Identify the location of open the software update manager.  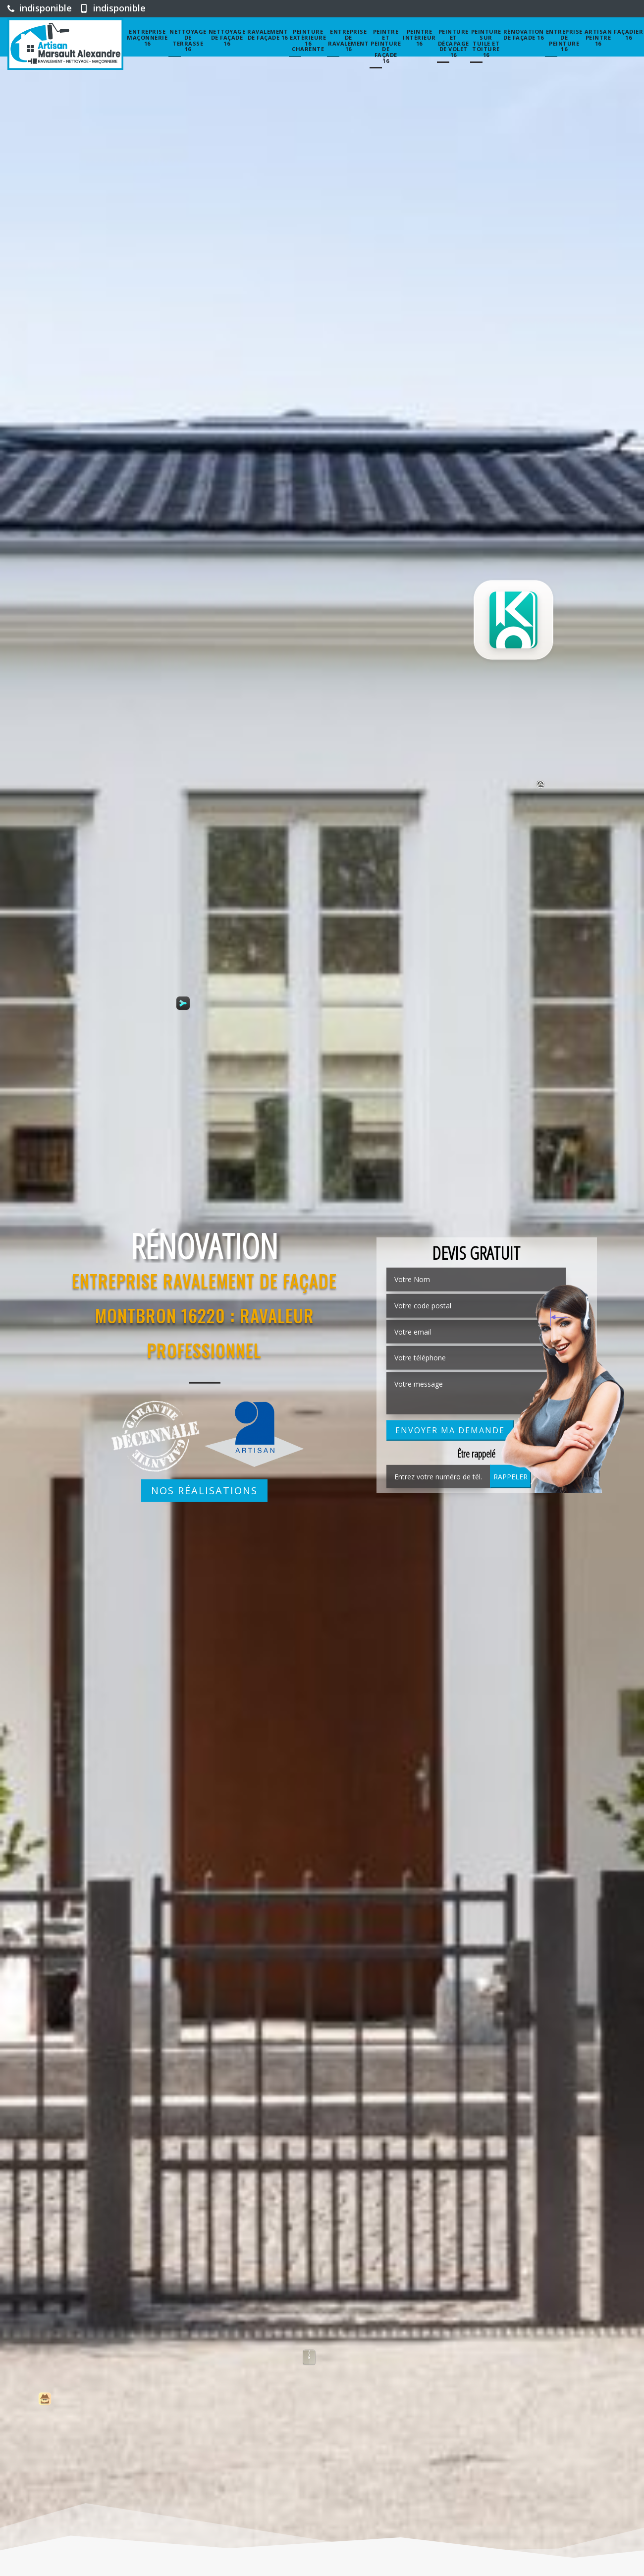
(540, 784).